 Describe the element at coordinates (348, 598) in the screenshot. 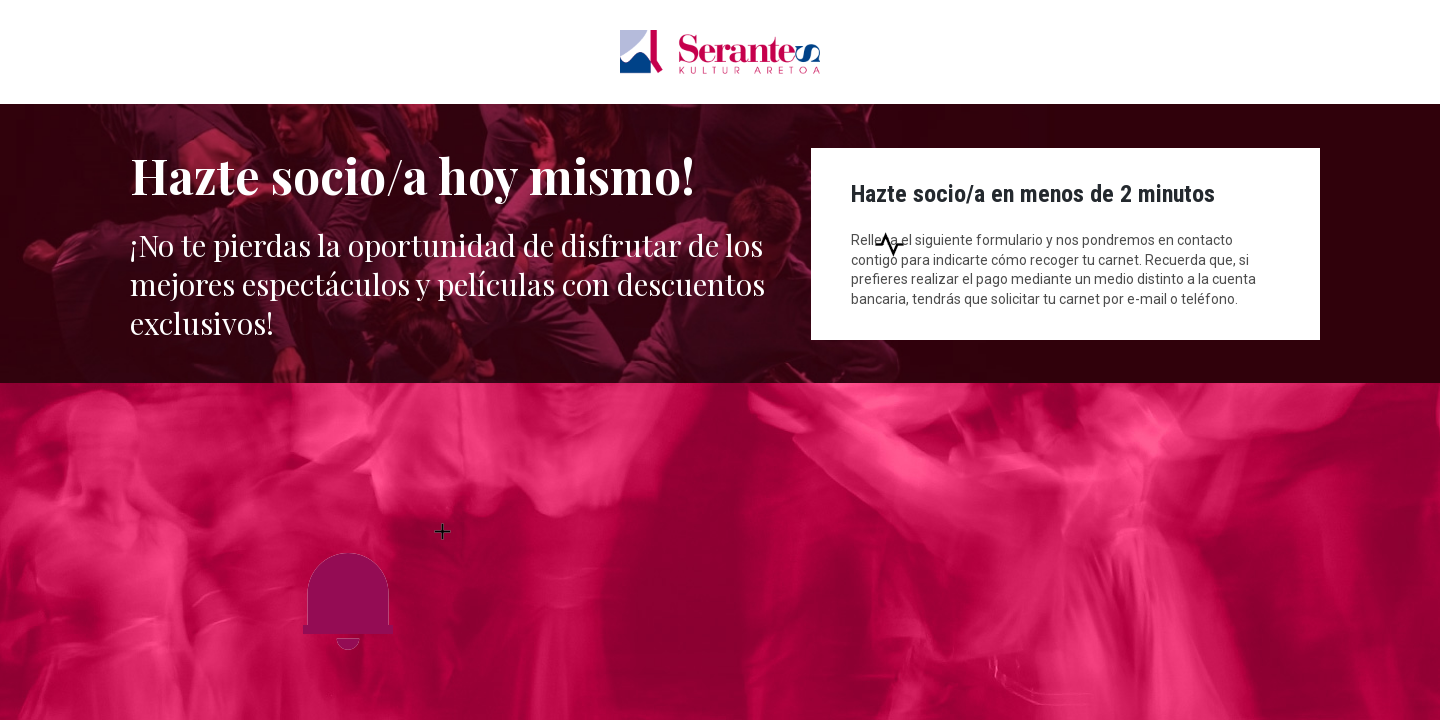

I see `view your notifications` at that location.